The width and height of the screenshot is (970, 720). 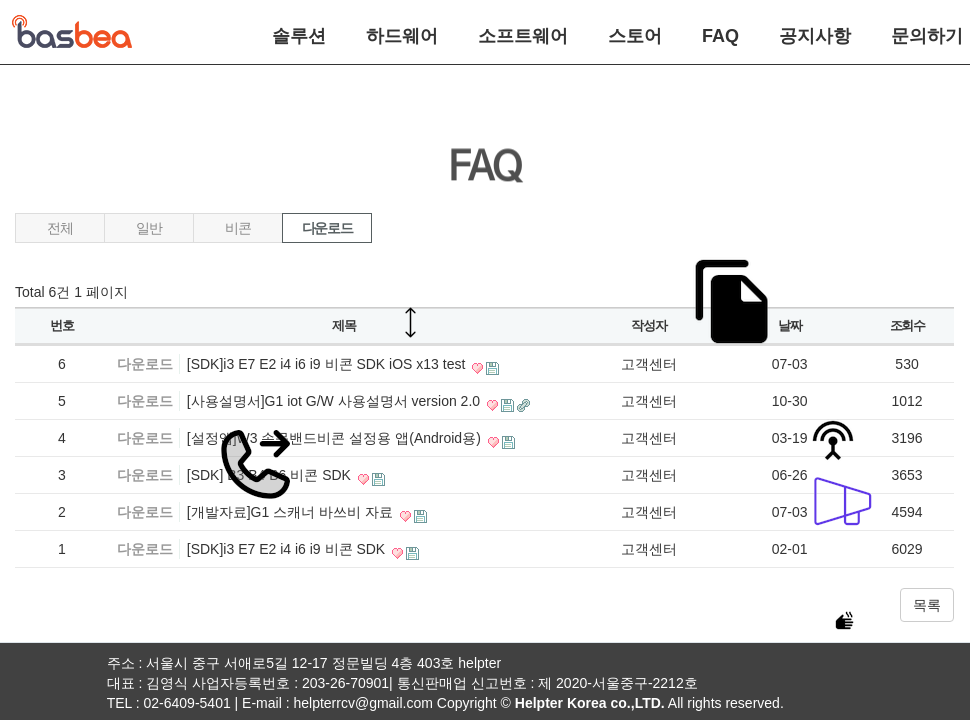 What do you see at coordinates (733, 301) in the screenshot?
I see `copy file to clipboard` at bounding box center [733, 301].